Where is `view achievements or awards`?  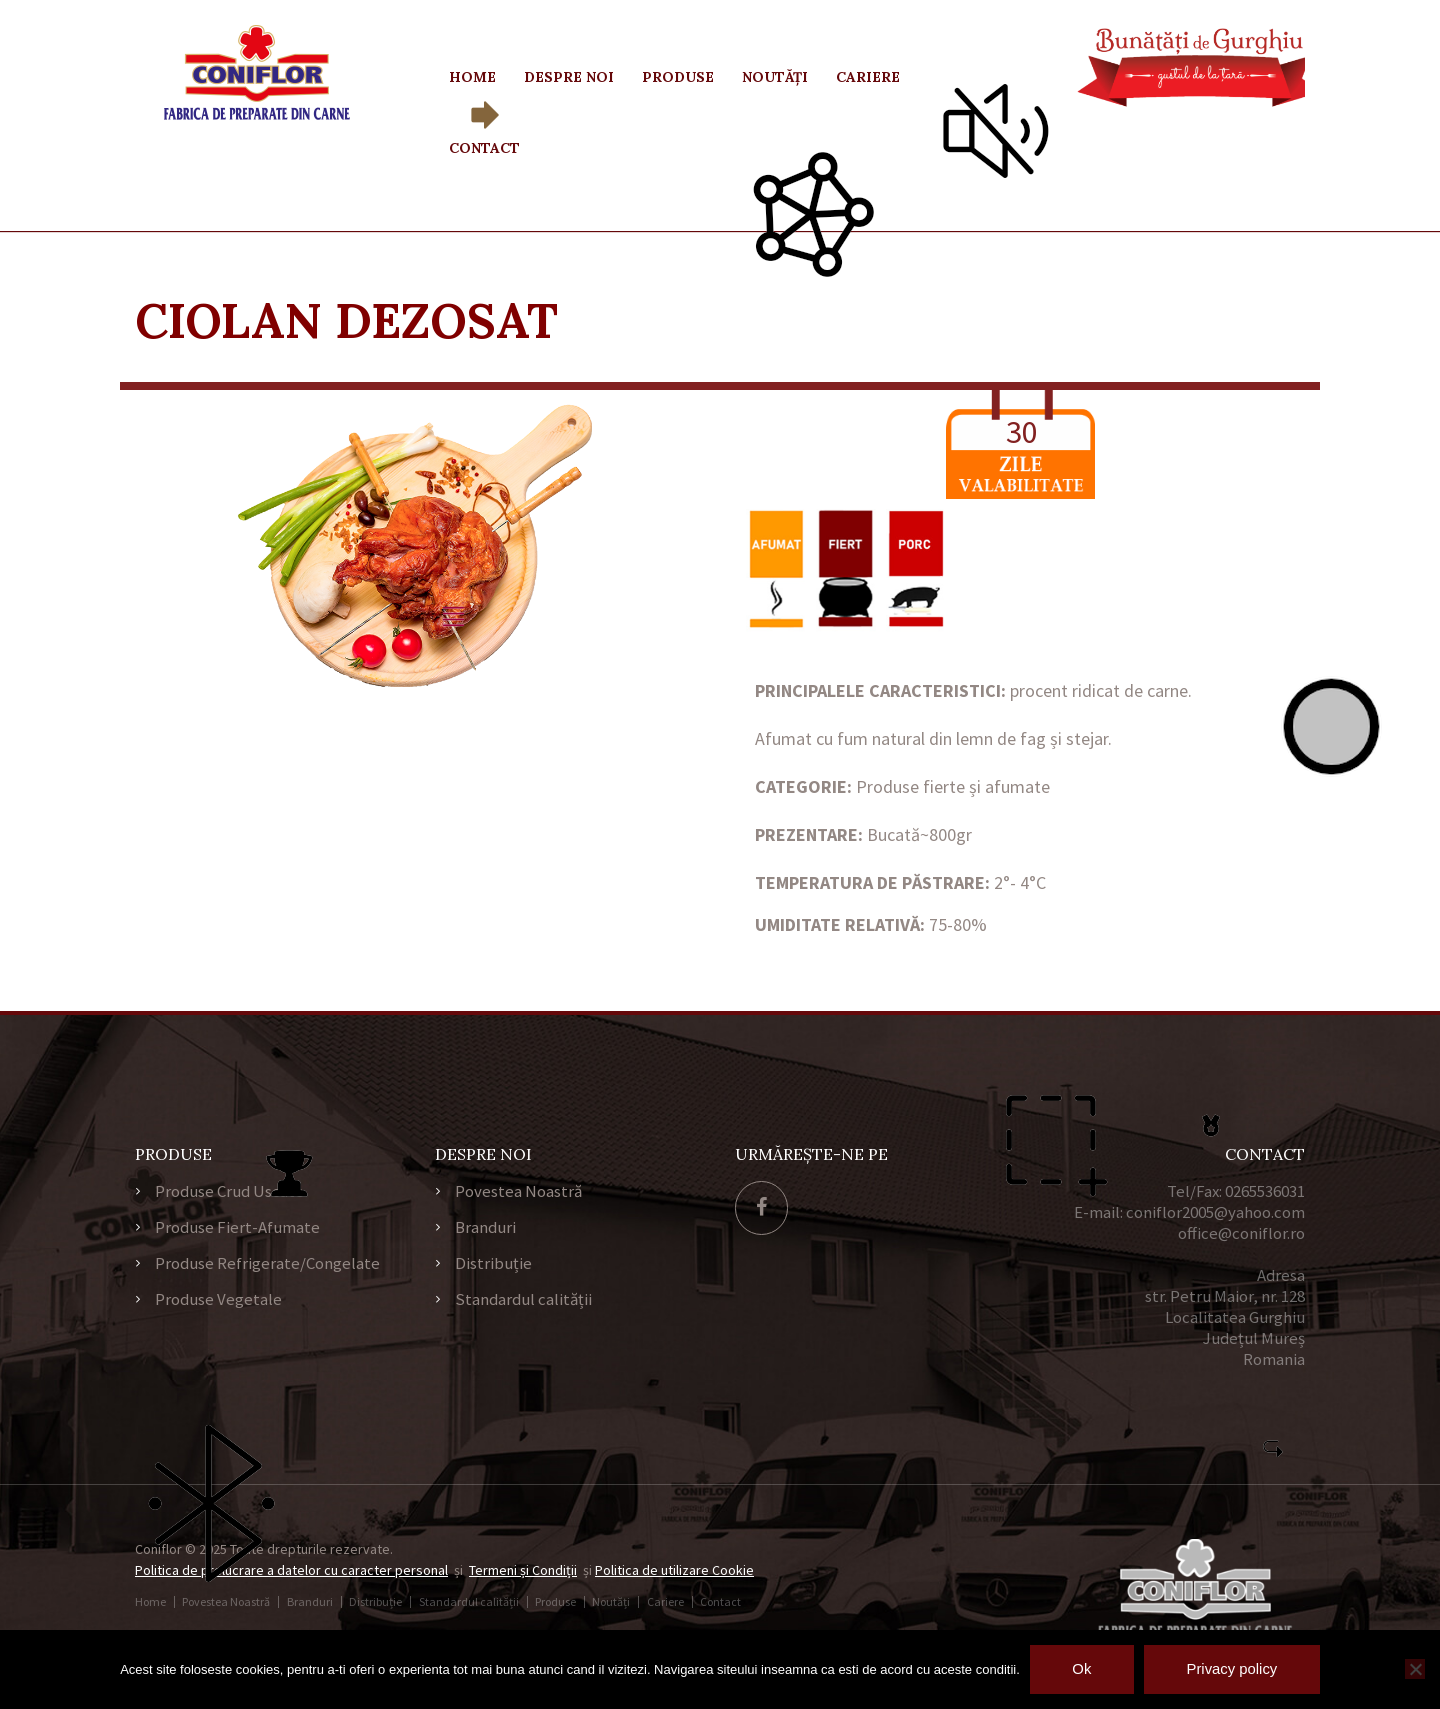
view achievements or awards is located at coordinates (1211, 1126).